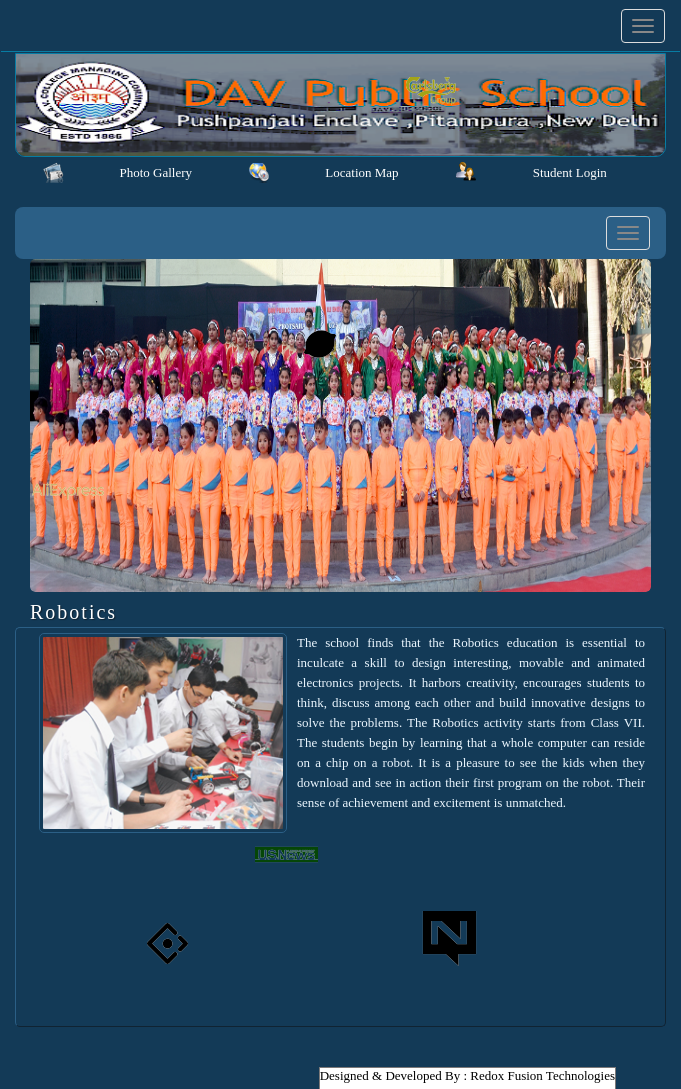  What do you see at coordinates (68, 491) in the screenshot?
I see `open the AliExpress shopping app` at bounding box center [68, 491].